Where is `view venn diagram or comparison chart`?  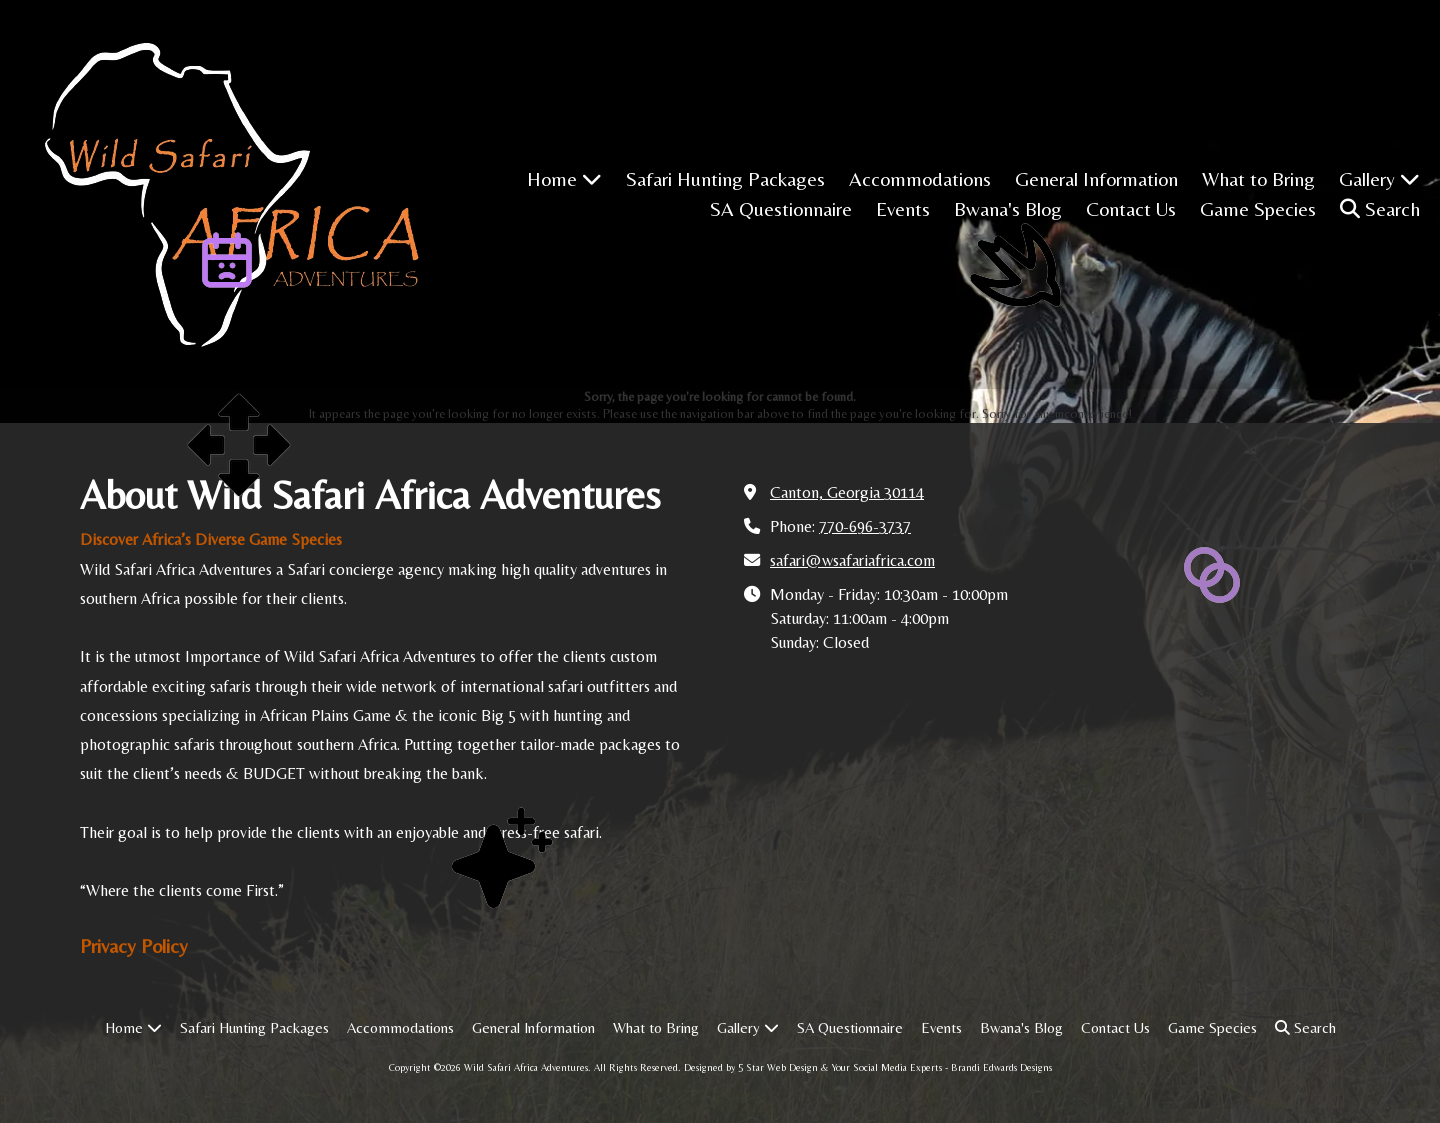
view venn diagram or comparison chart is located at coordinates (1212, 575).